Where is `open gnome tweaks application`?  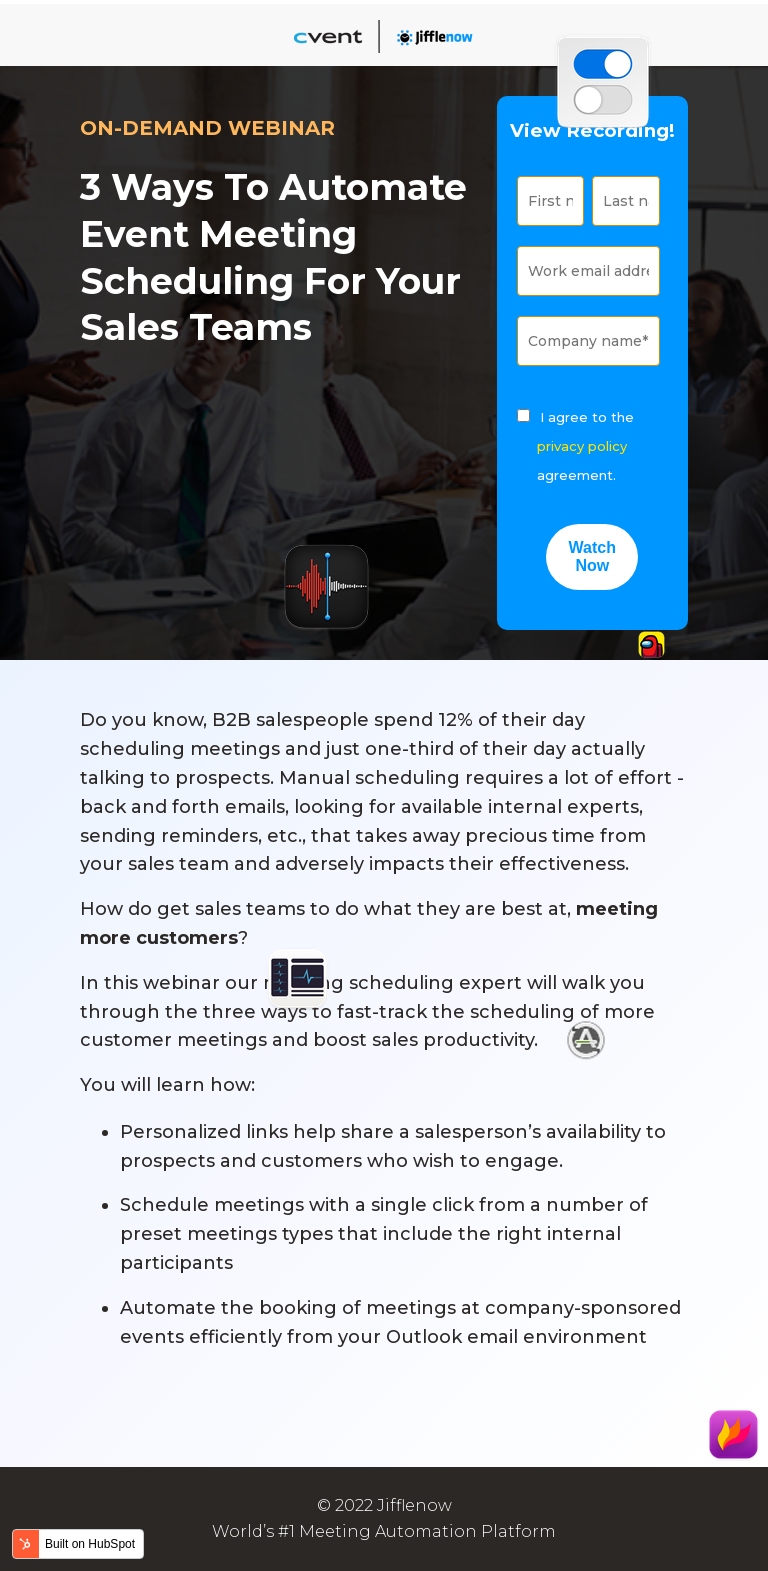
open gnome tweaks application is located at coordinates (603, 82).